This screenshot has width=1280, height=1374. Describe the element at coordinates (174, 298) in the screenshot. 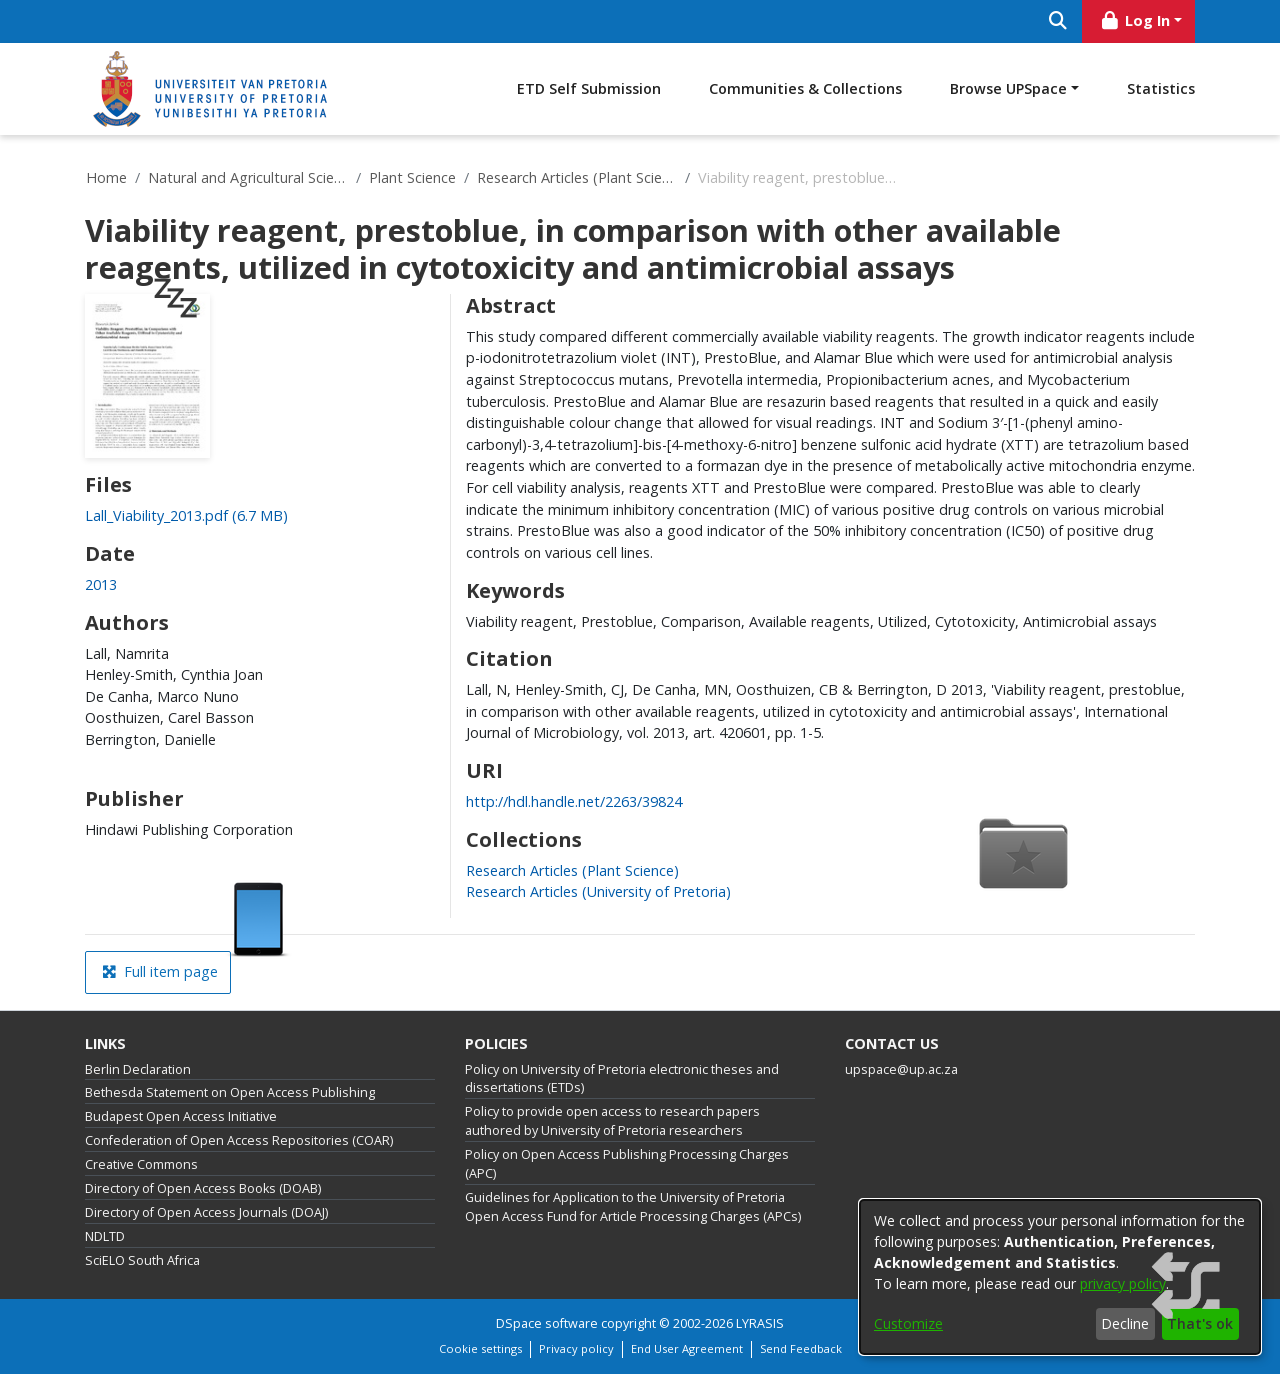

I see `indicates disk is in standby/sleep mode` at that location.